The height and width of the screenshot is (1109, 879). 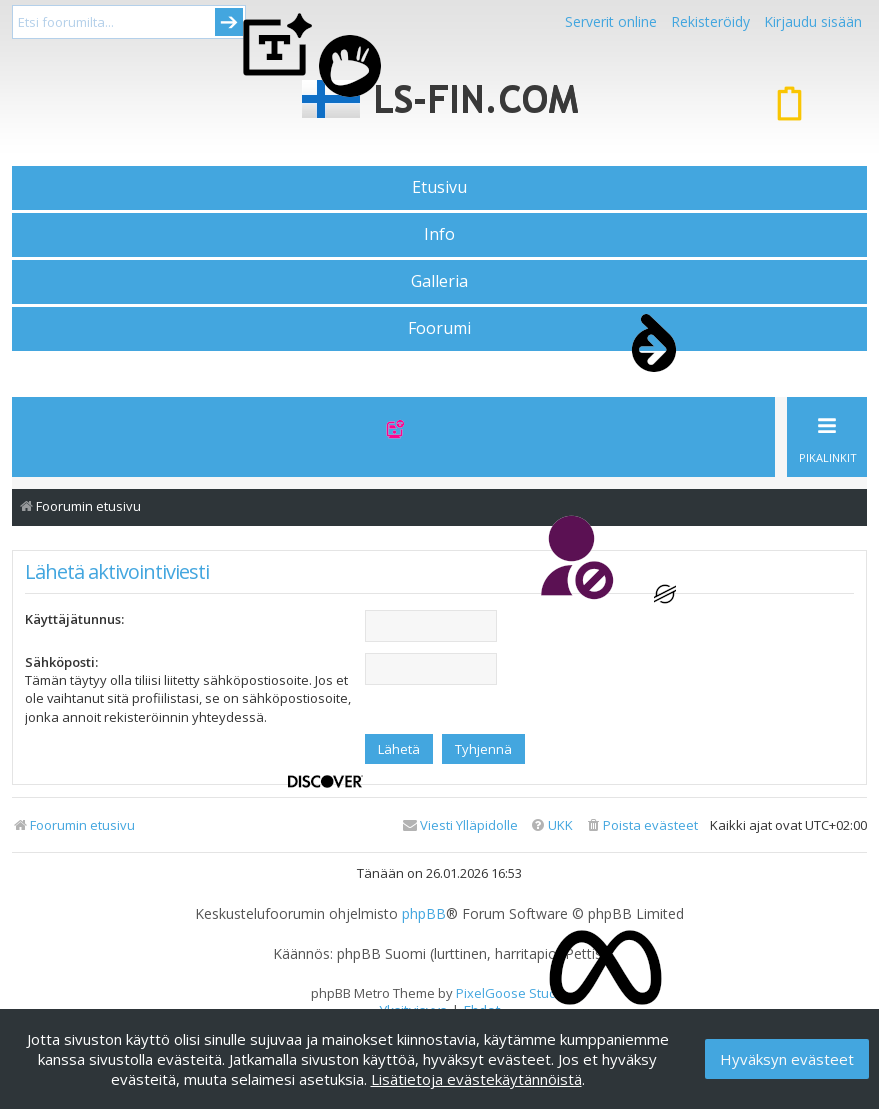 What do you see at coordinates (665, 594) in the screenshot?
I see `stellar cryptocurrency logo` at bounding box center [665, 594].